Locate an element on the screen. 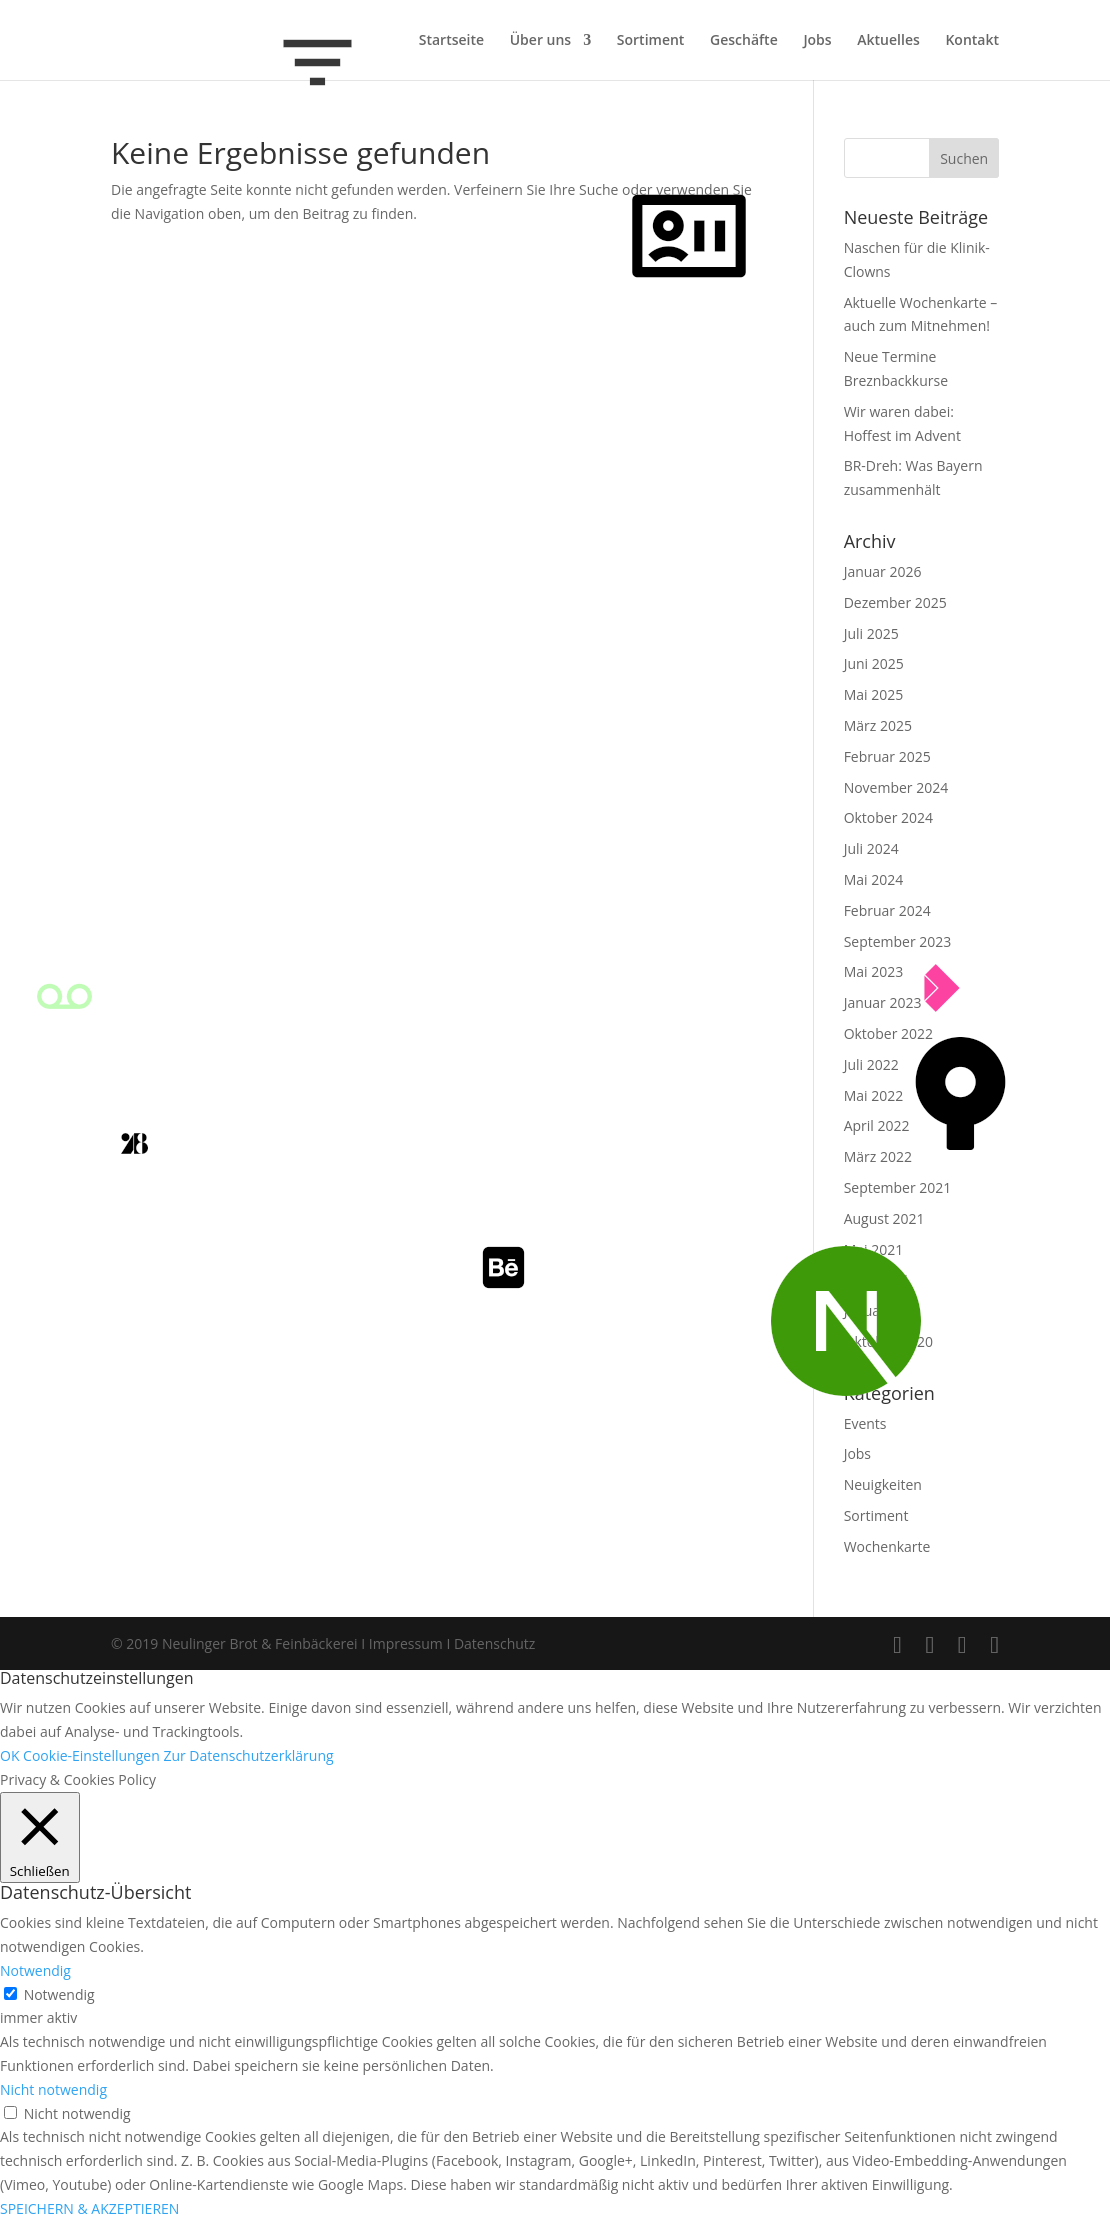 The width and height of the screenshot is (1110, 2221). open Google Fonts website or service is located at coordinates (134, 1143).